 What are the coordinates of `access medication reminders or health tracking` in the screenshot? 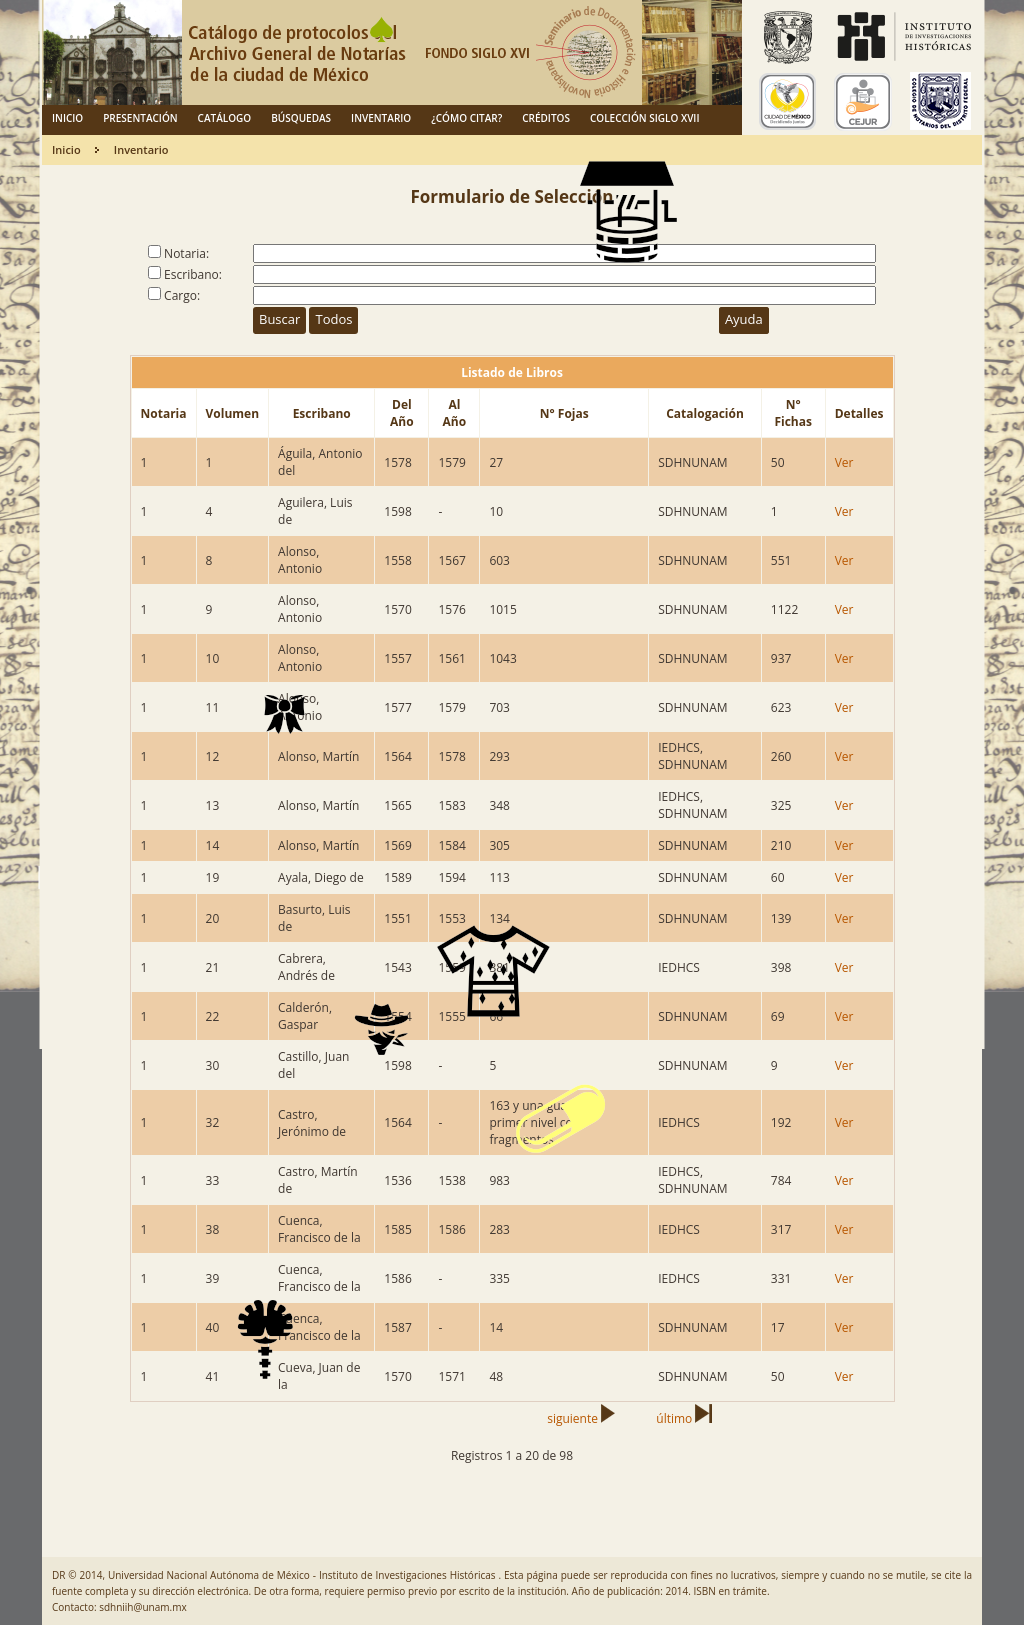 It's located at (560, 1120).